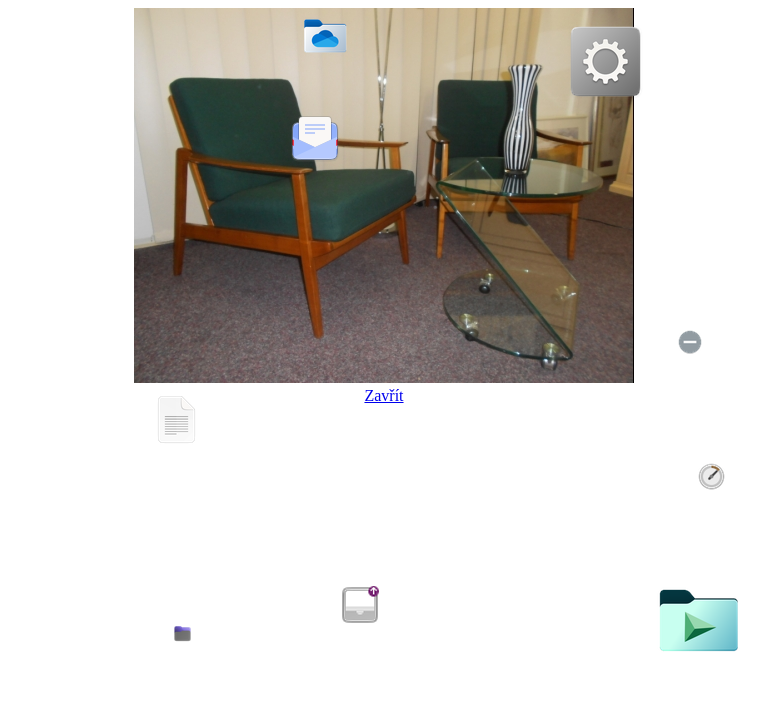  I want to click on open a plain text file, so click(176, 419).